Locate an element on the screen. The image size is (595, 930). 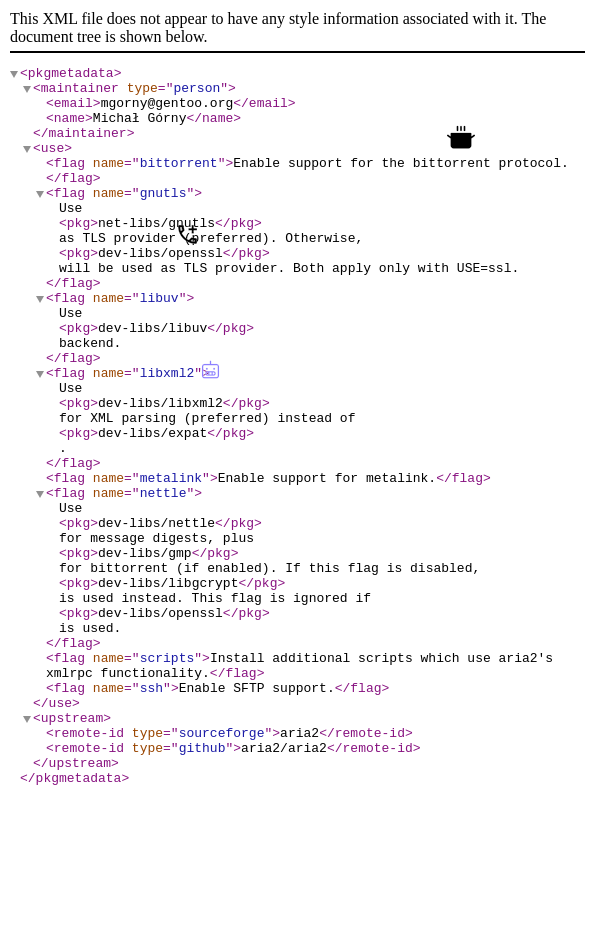
access recipes or cooking features is located at coordinates (461, 139).